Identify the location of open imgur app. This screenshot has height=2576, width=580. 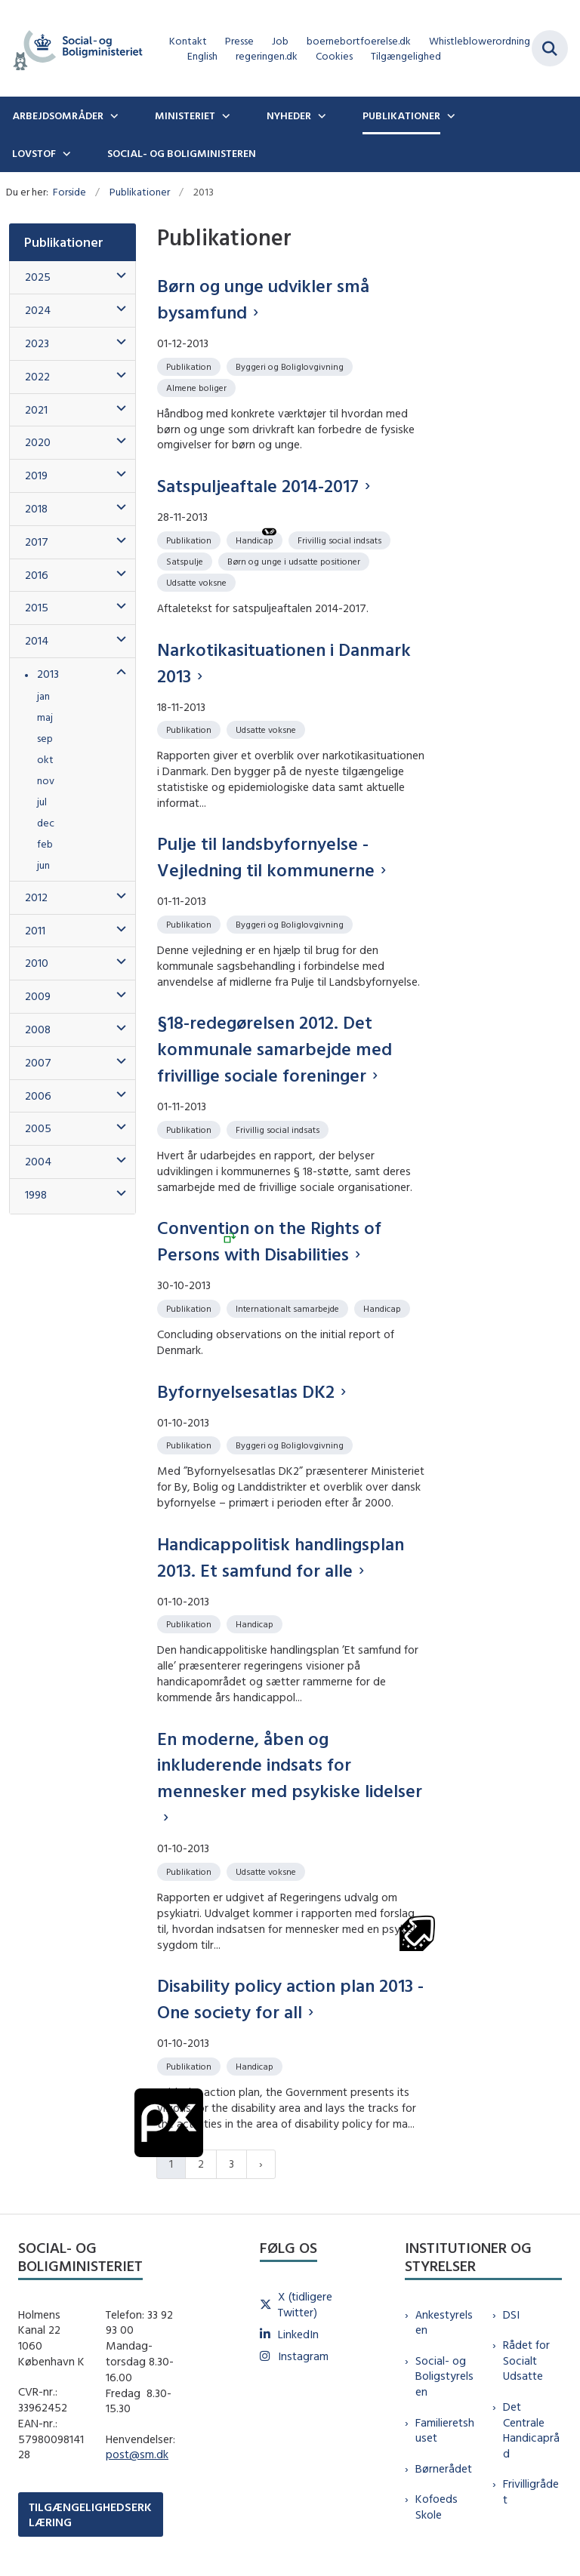
(417, 1933).